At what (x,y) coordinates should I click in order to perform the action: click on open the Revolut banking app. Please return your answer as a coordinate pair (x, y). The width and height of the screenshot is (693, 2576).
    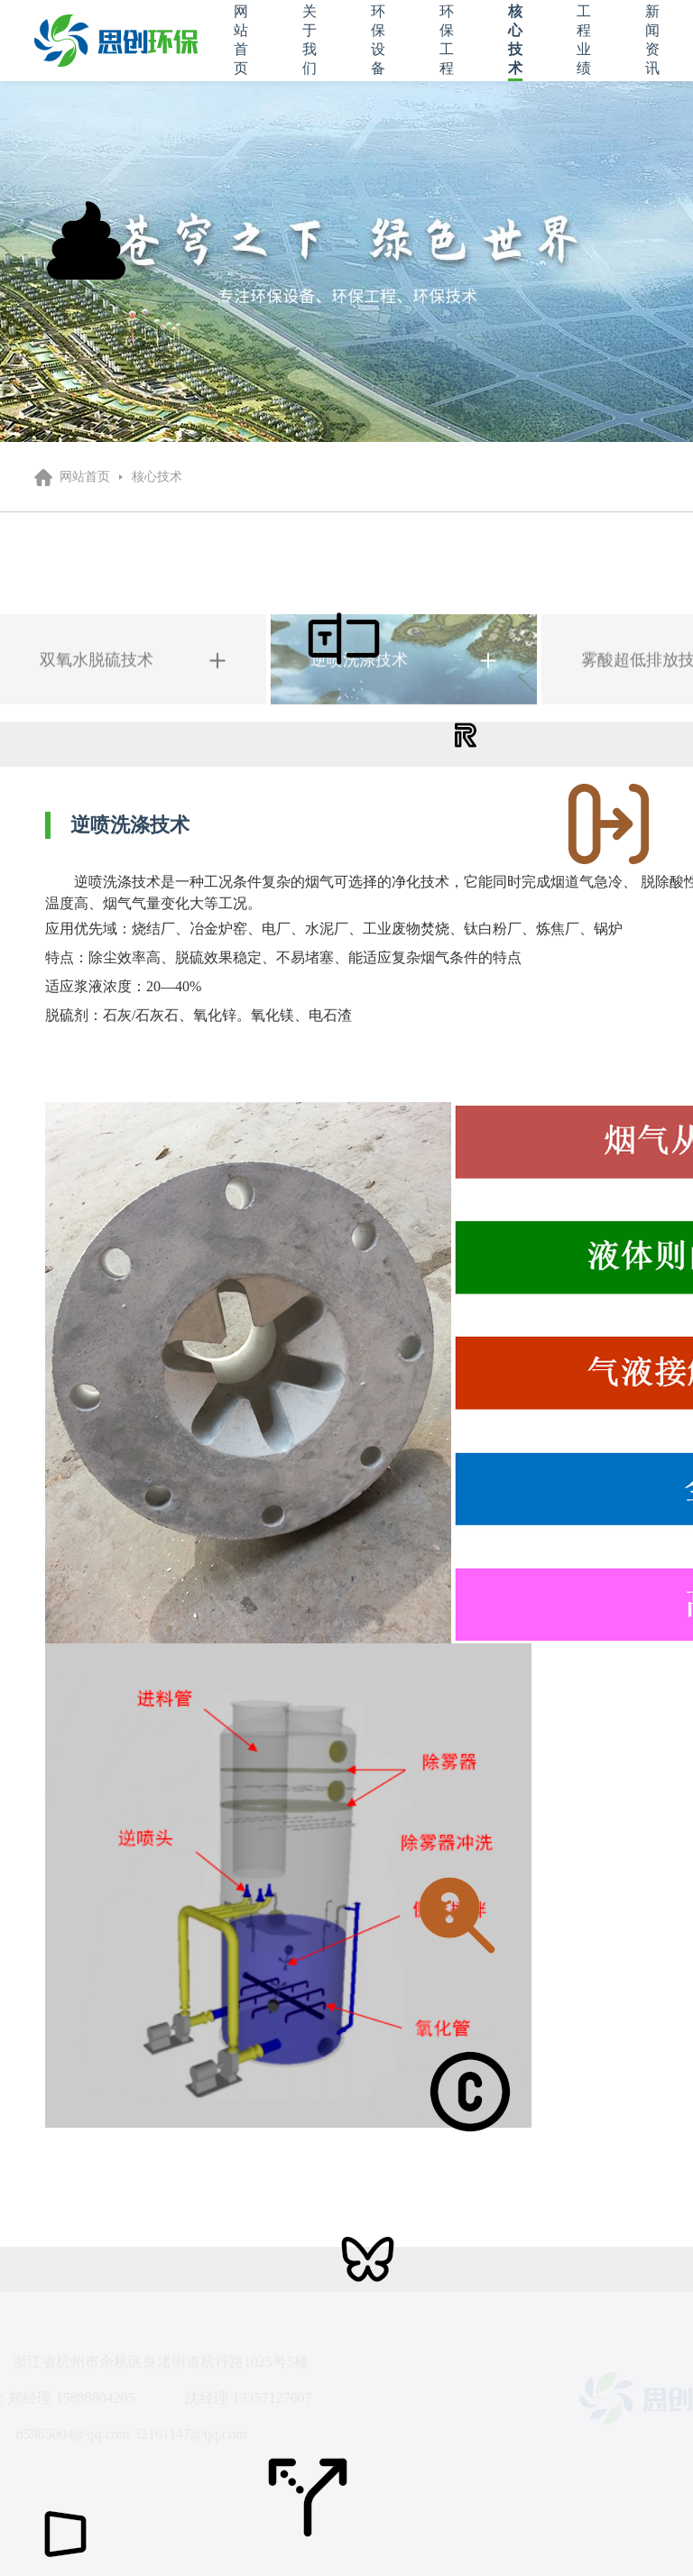
    Looking at the image, I should click on (466, 735).